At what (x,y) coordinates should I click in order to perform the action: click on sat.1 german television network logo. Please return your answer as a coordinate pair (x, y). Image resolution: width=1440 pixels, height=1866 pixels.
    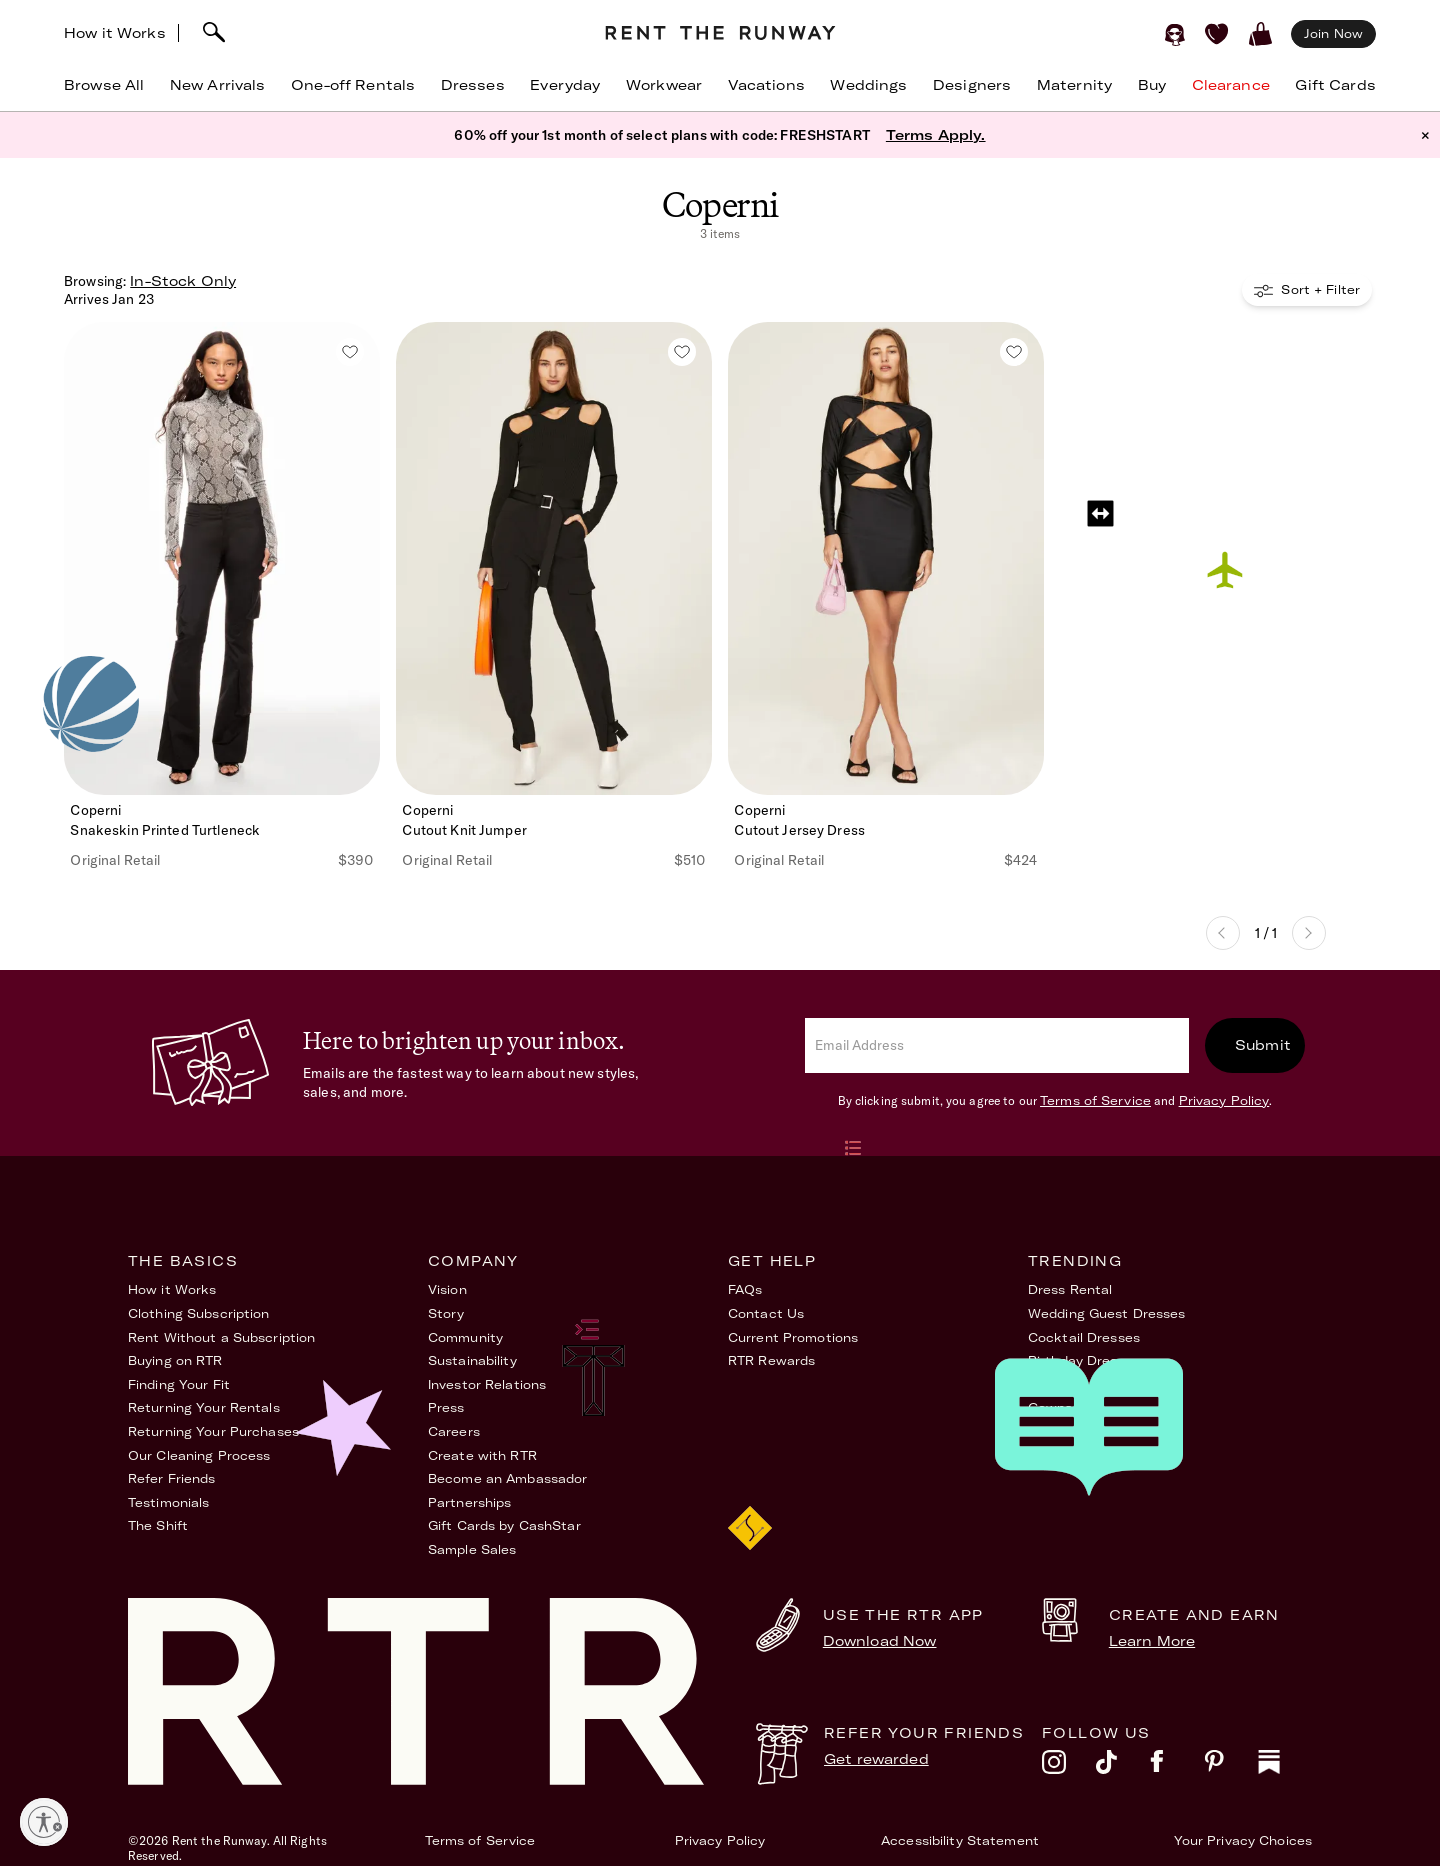
    Looking at the image, I should click on (91, 704).